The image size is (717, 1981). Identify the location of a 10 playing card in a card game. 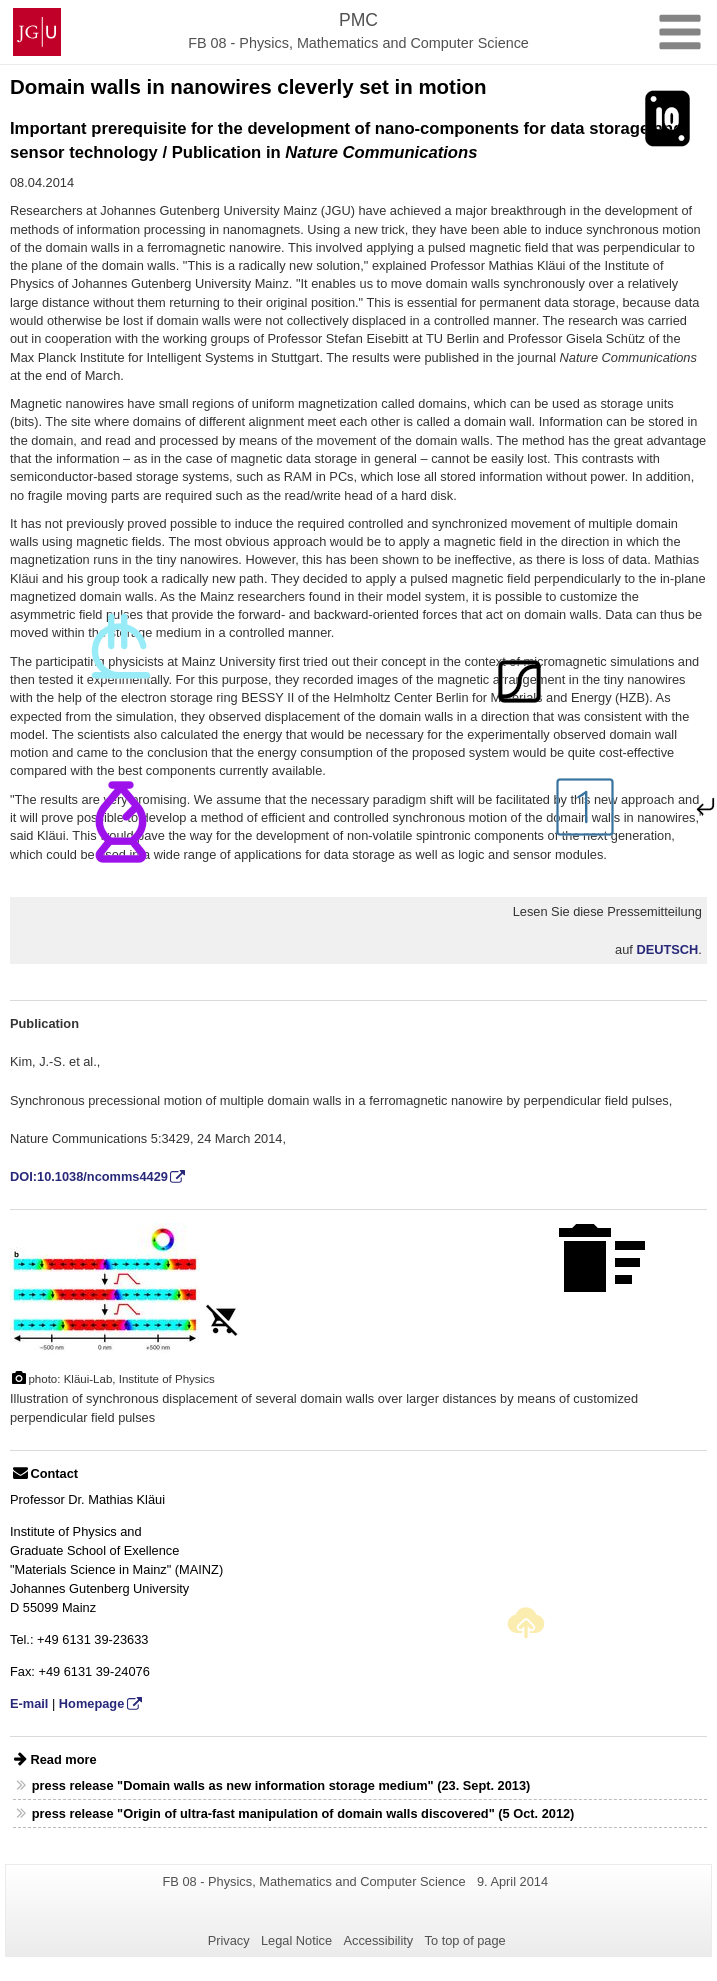
(667, 118).